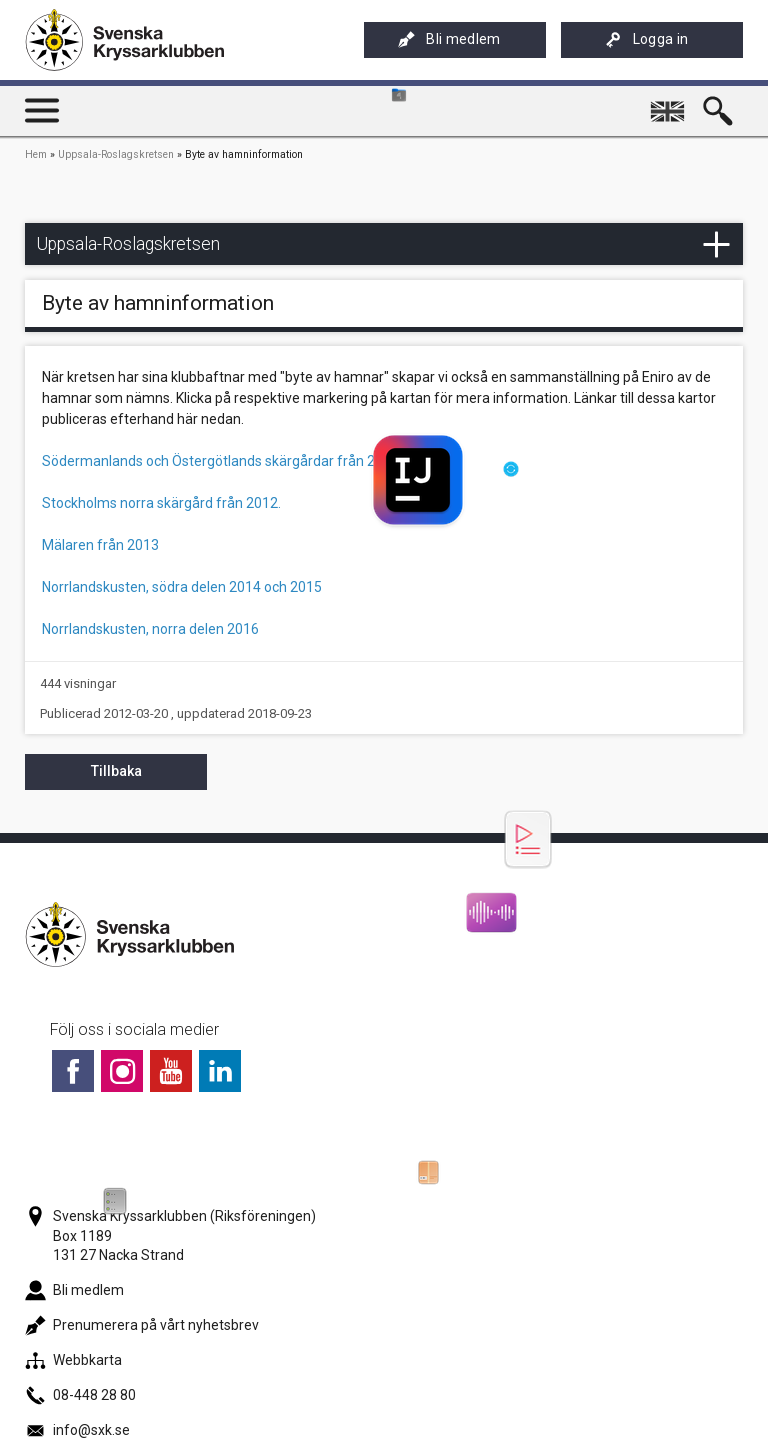  I want to click on open the sound recorder app, so click(491, 912).